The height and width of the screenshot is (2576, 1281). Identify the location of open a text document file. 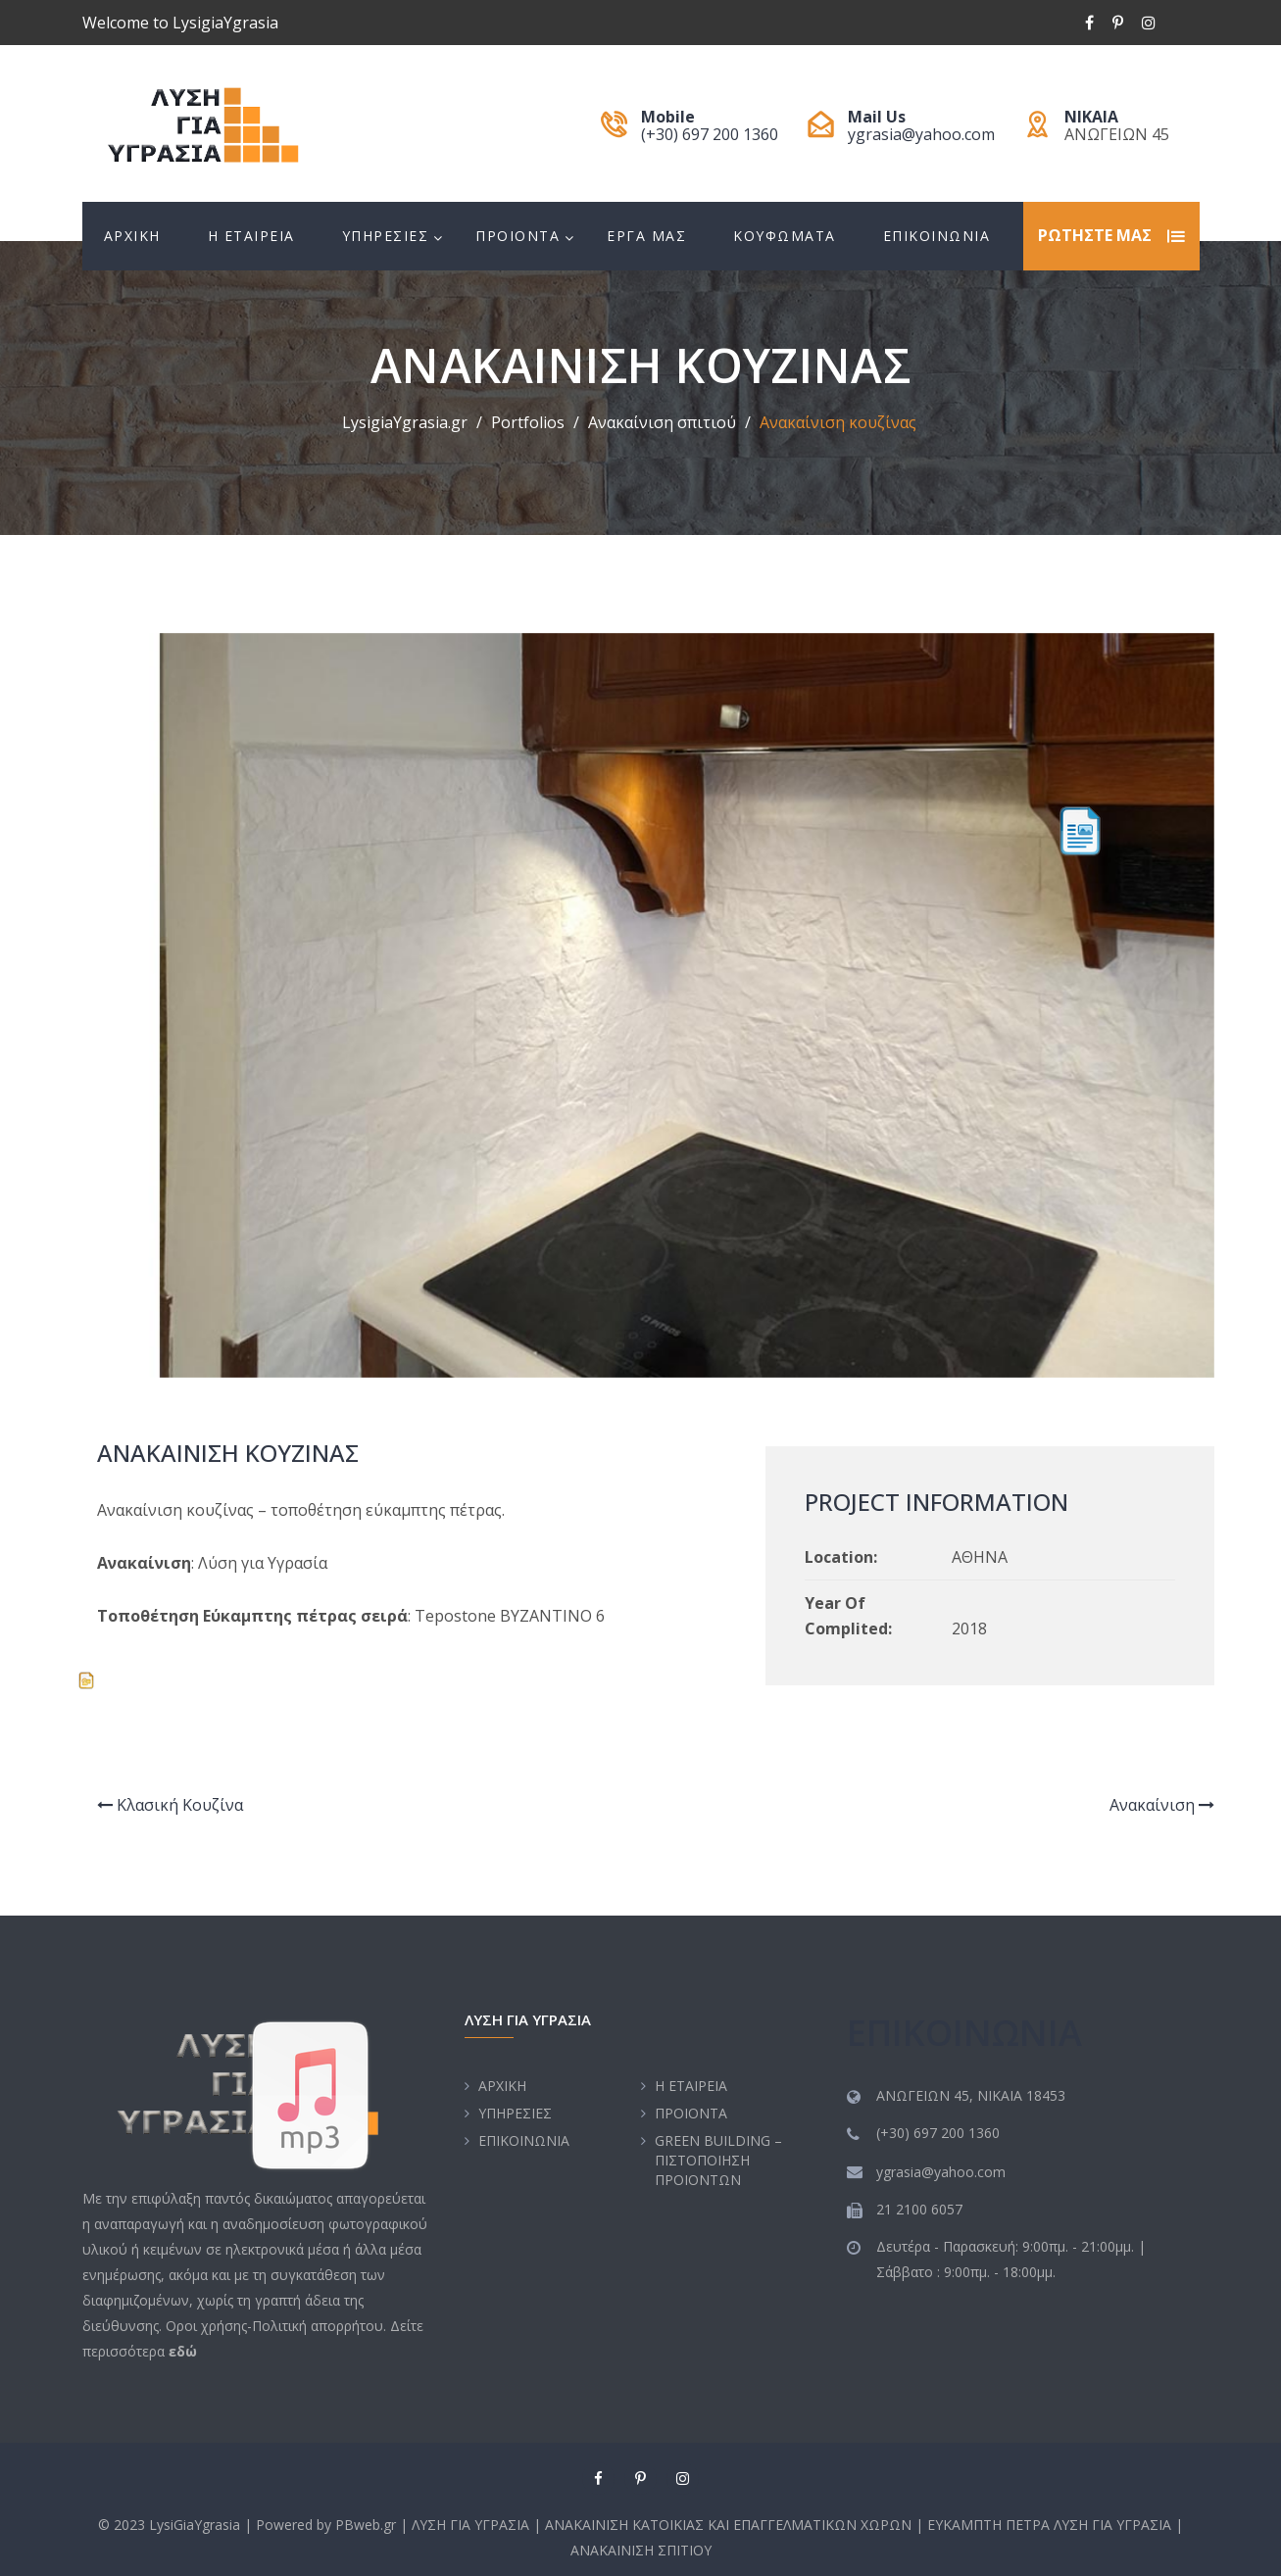
(1080, 831).